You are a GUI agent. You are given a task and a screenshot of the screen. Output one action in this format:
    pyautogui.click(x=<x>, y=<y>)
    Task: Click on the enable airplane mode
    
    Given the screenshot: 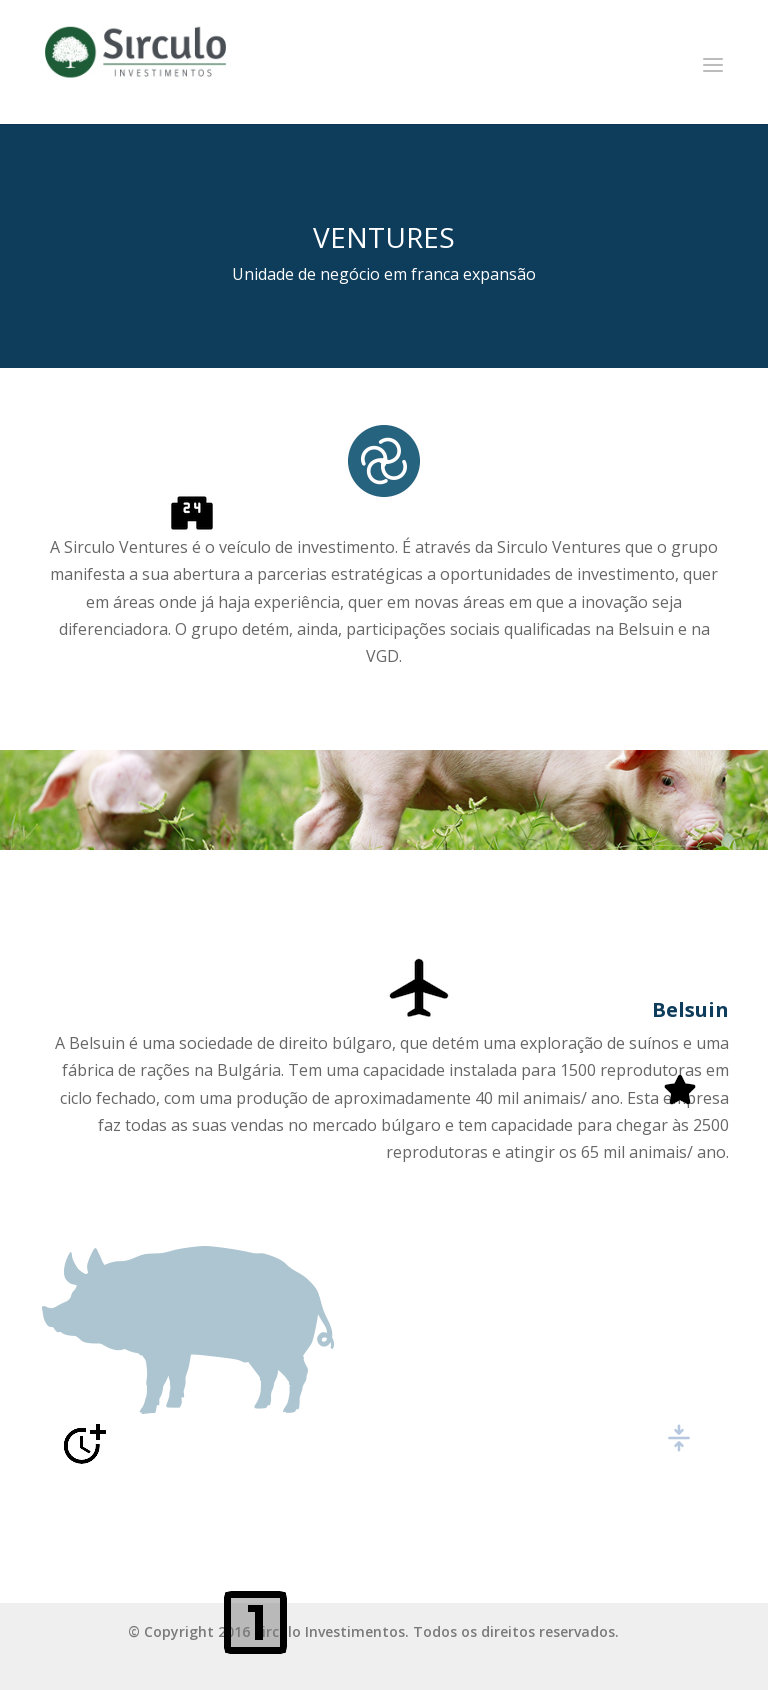 What is the action you would take?
    pyautogui.click(x=419, y=988)
    